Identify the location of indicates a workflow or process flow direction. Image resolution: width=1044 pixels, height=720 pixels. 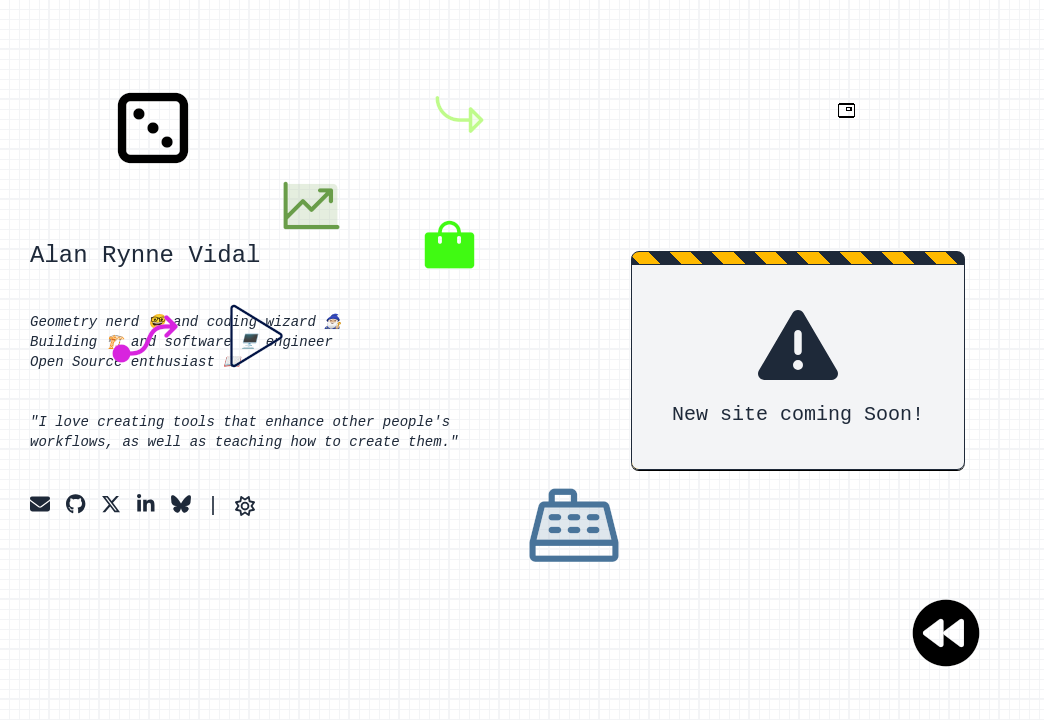
(144, 340).